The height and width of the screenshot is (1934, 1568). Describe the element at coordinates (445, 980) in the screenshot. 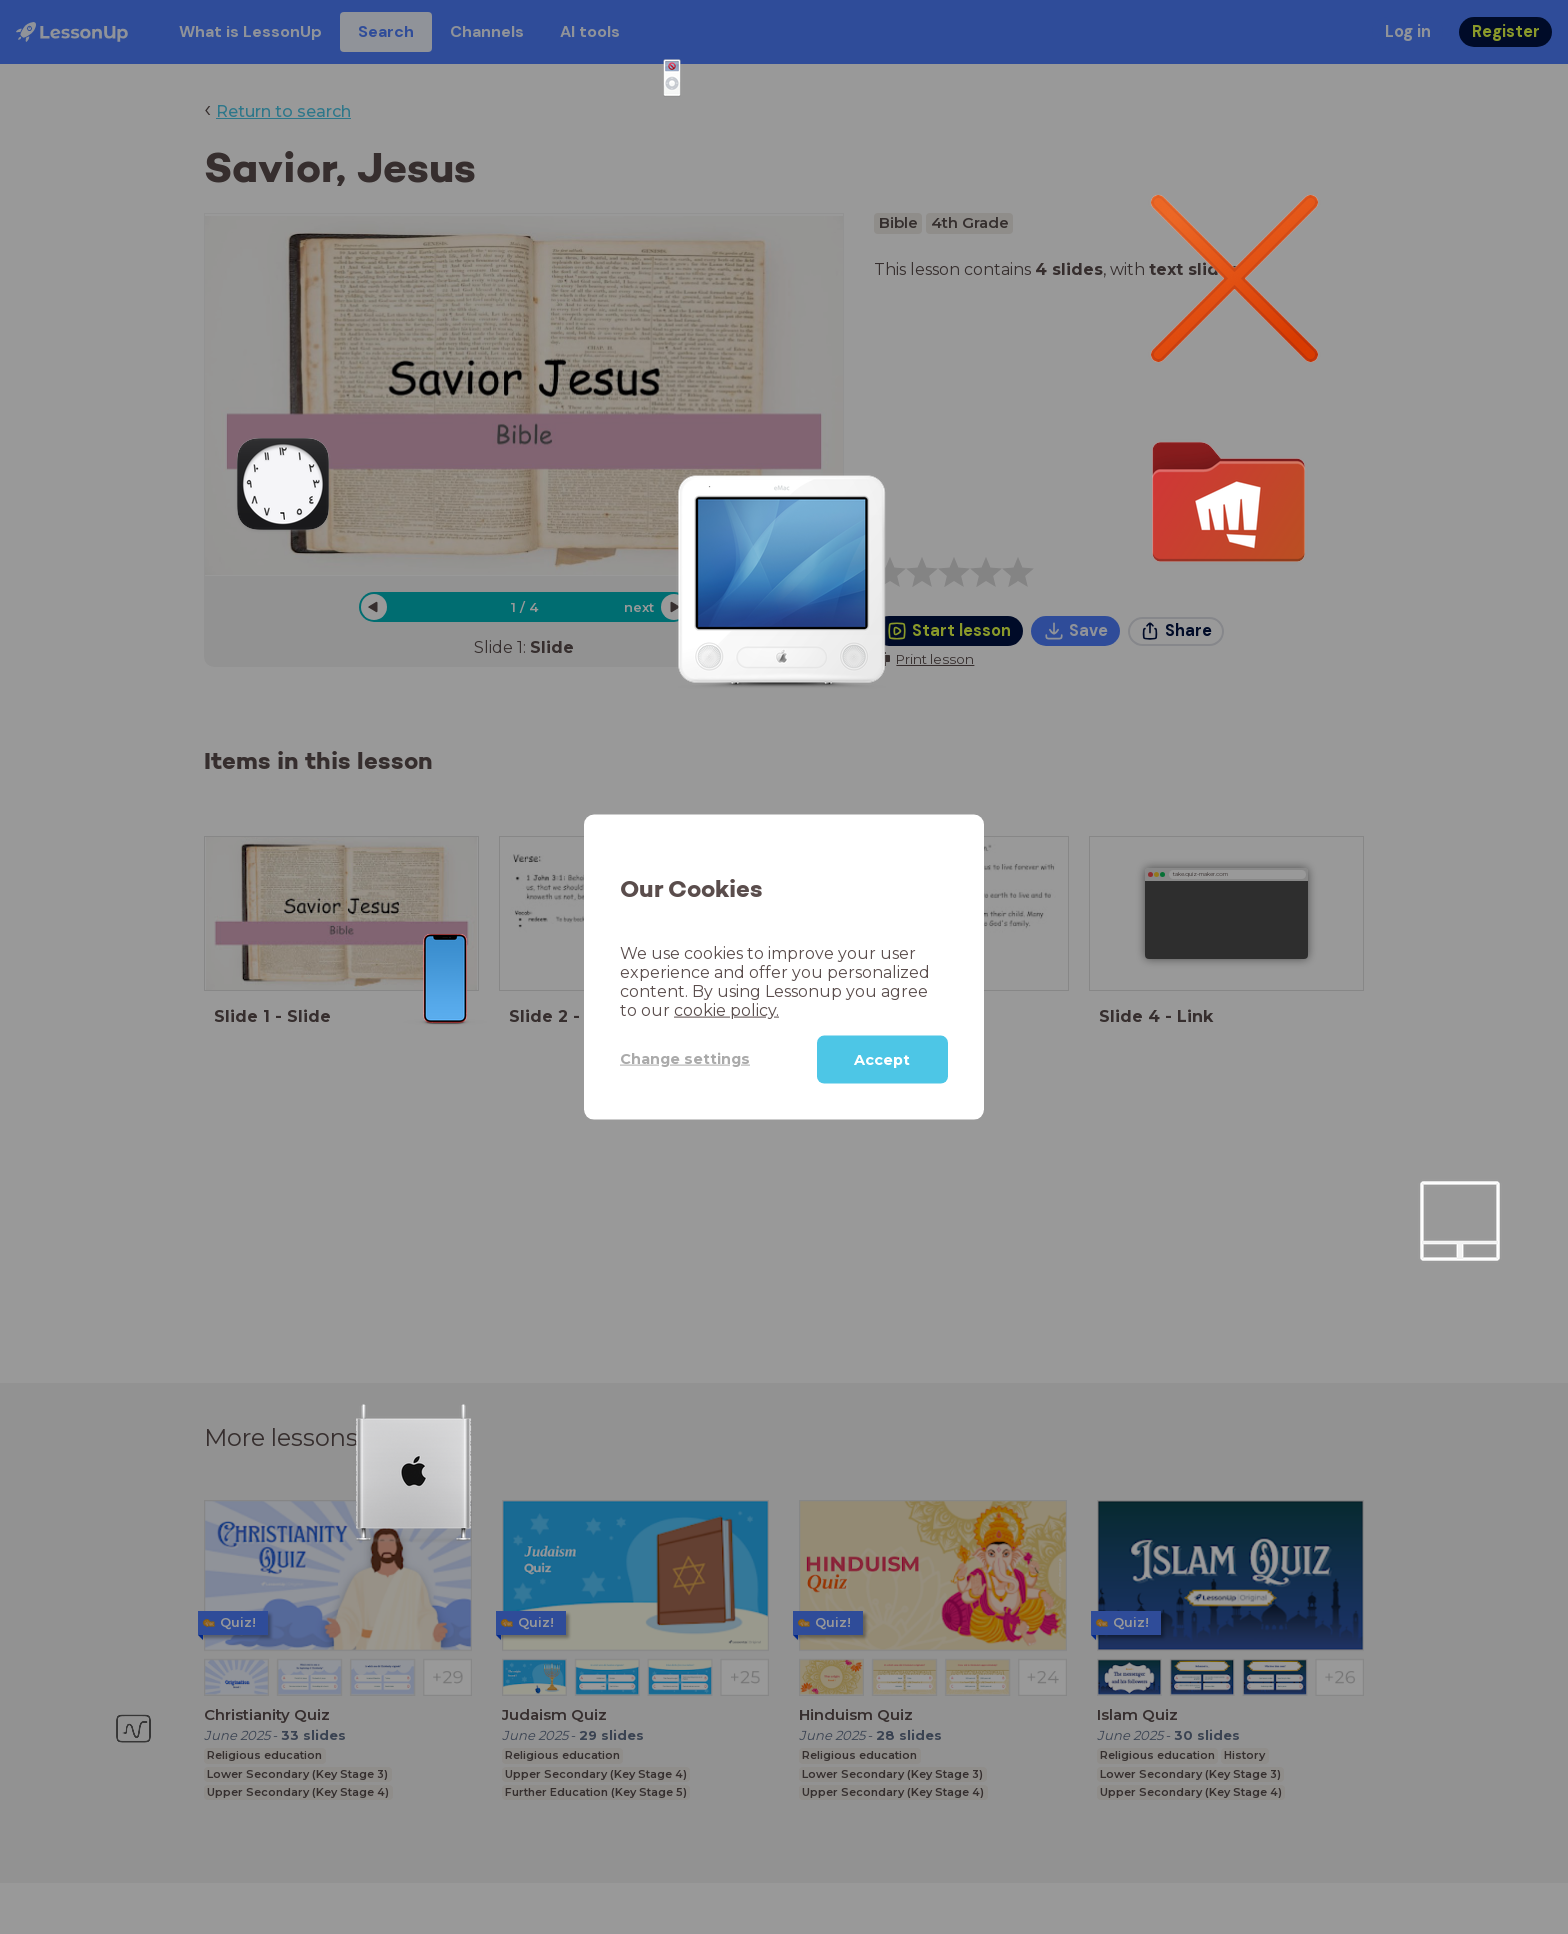

I see `iPhone 12 mini device icon` at that location.